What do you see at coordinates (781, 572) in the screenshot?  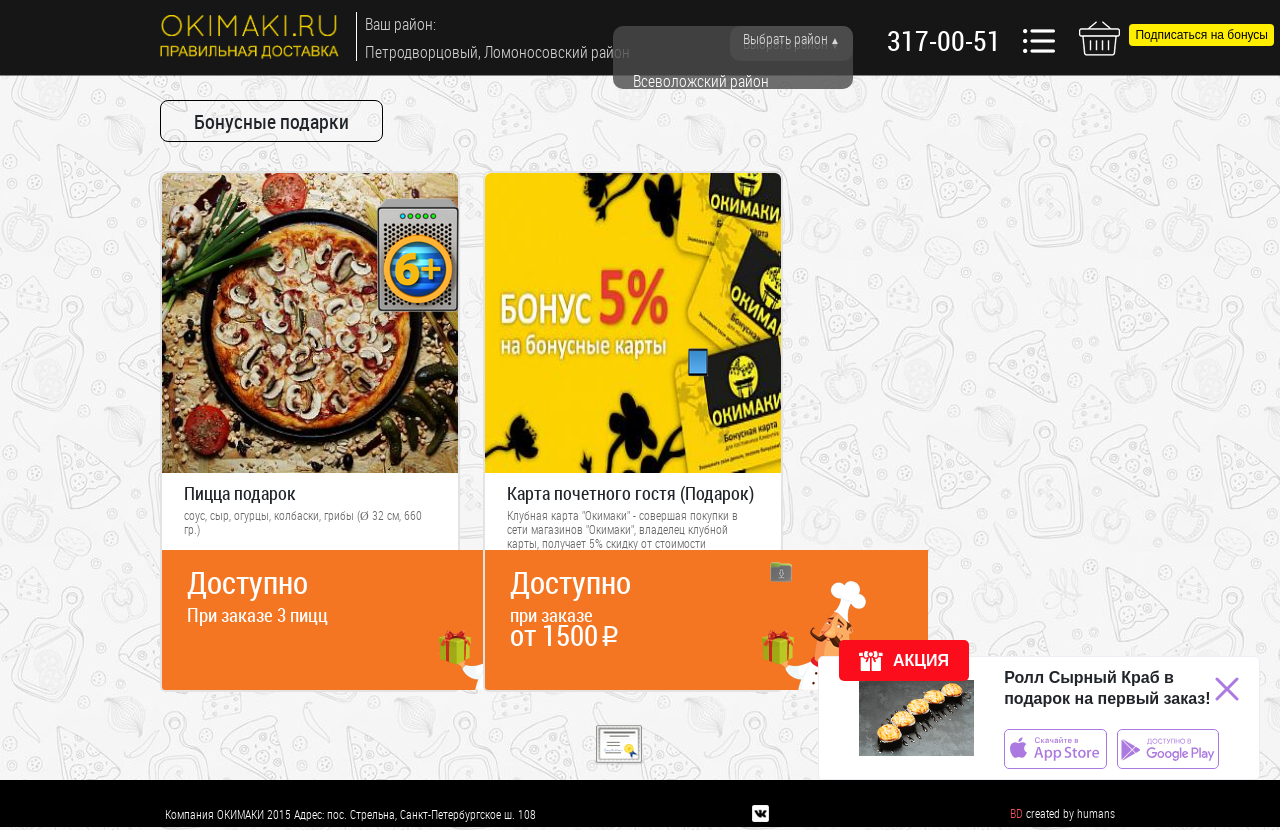 I see `open your downloads folder` at bounding box center [781, 572].